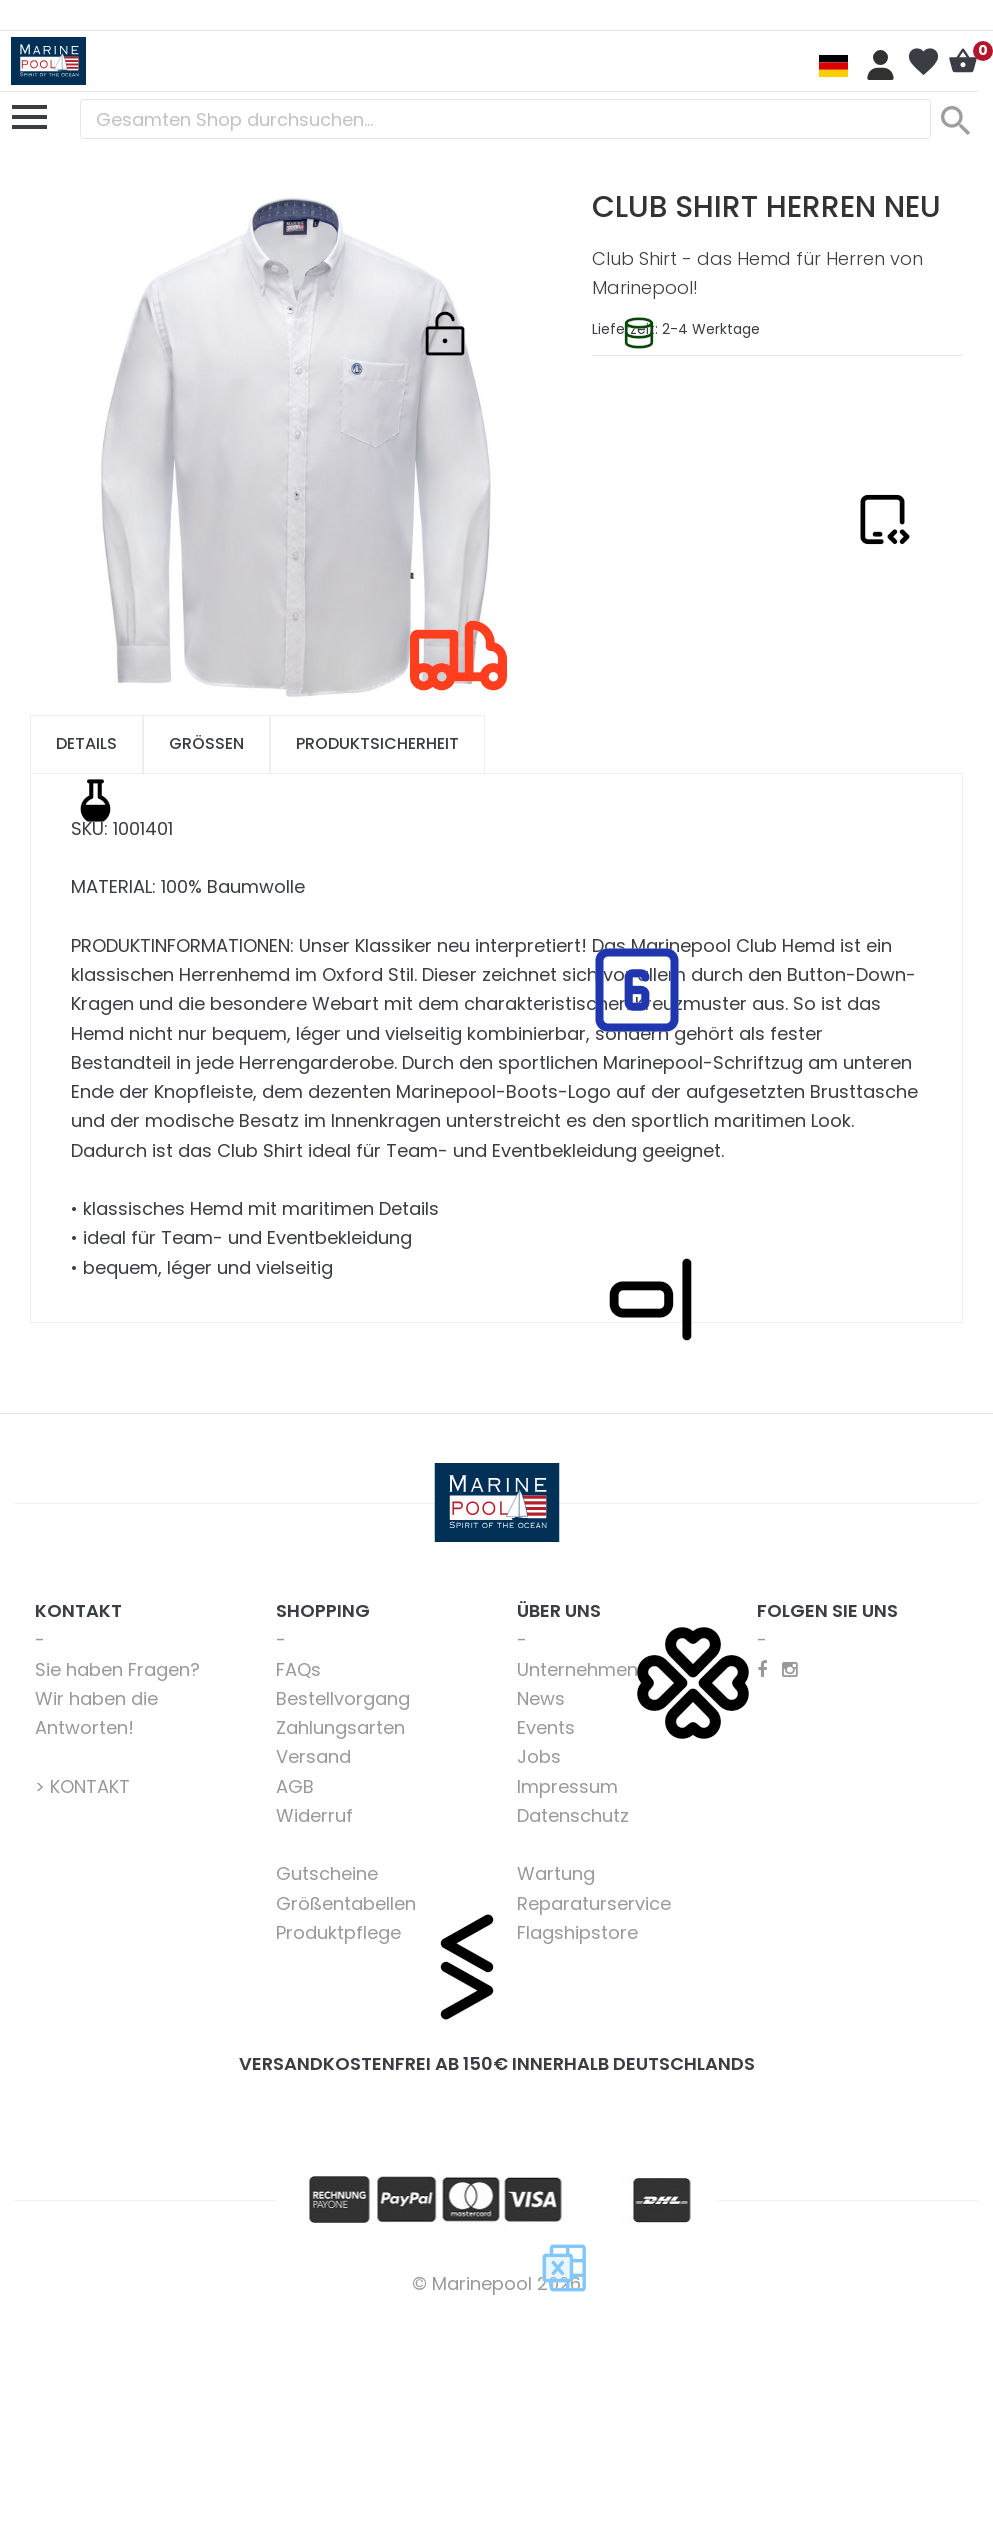 This screenshot has width=993, height=2541. What do you see at coordinates (639, 333) in the screenshot?
I see `access database management` at bounding box center [639, 333].